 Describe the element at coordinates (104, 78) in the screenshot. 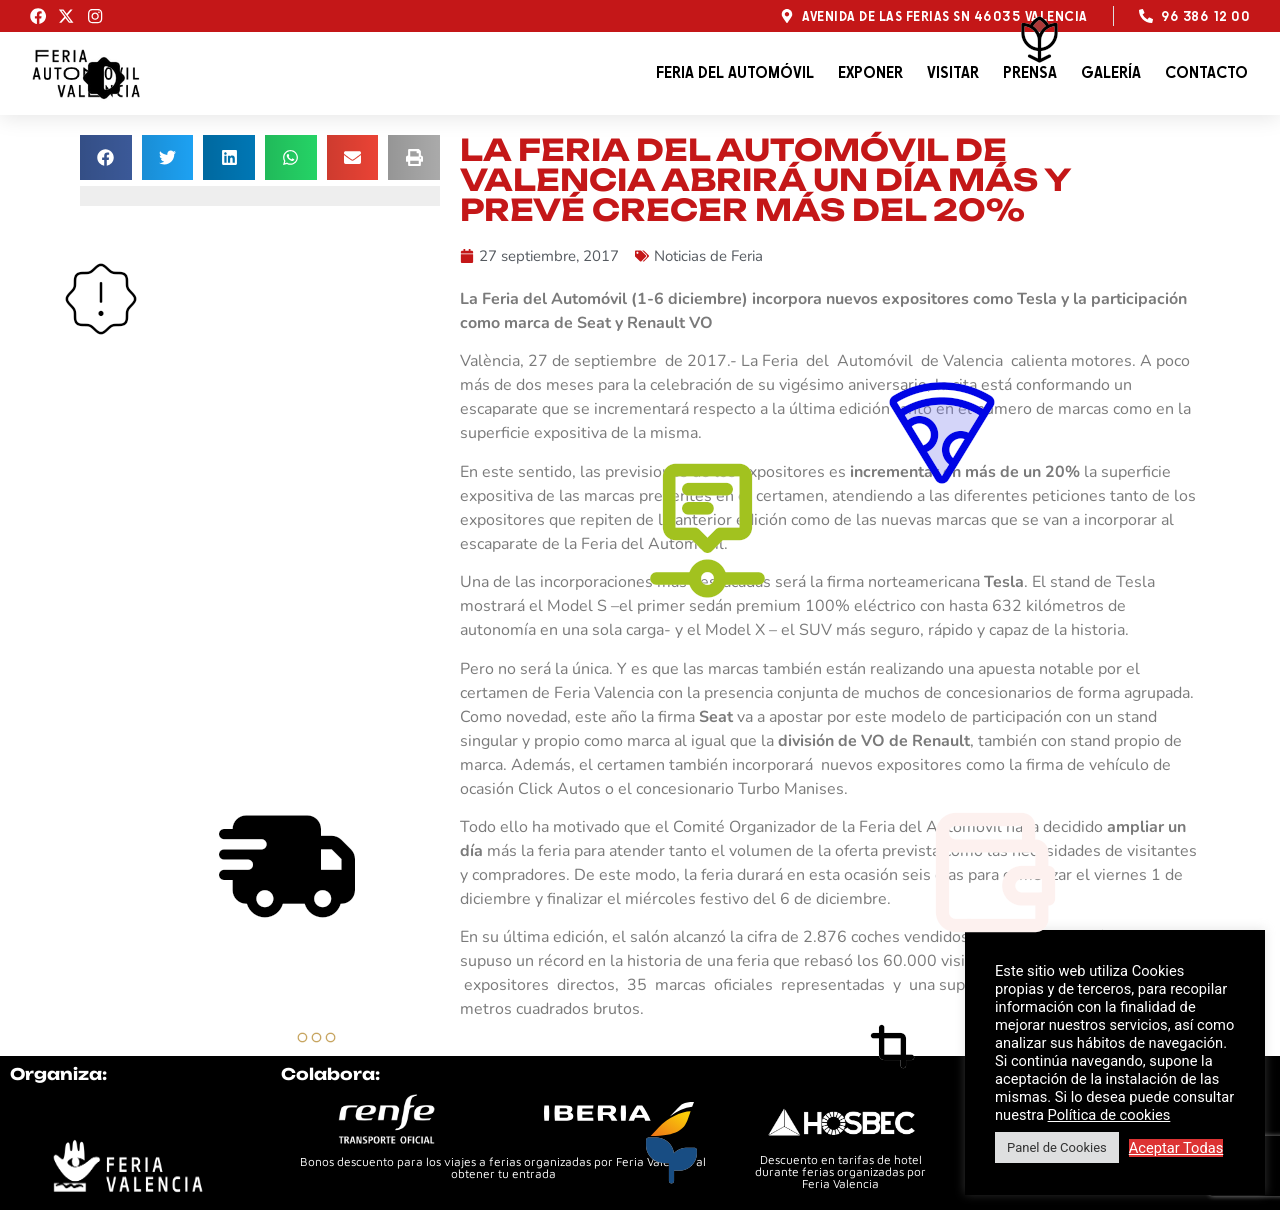

I see `adjust screen brightness settings` at that location.